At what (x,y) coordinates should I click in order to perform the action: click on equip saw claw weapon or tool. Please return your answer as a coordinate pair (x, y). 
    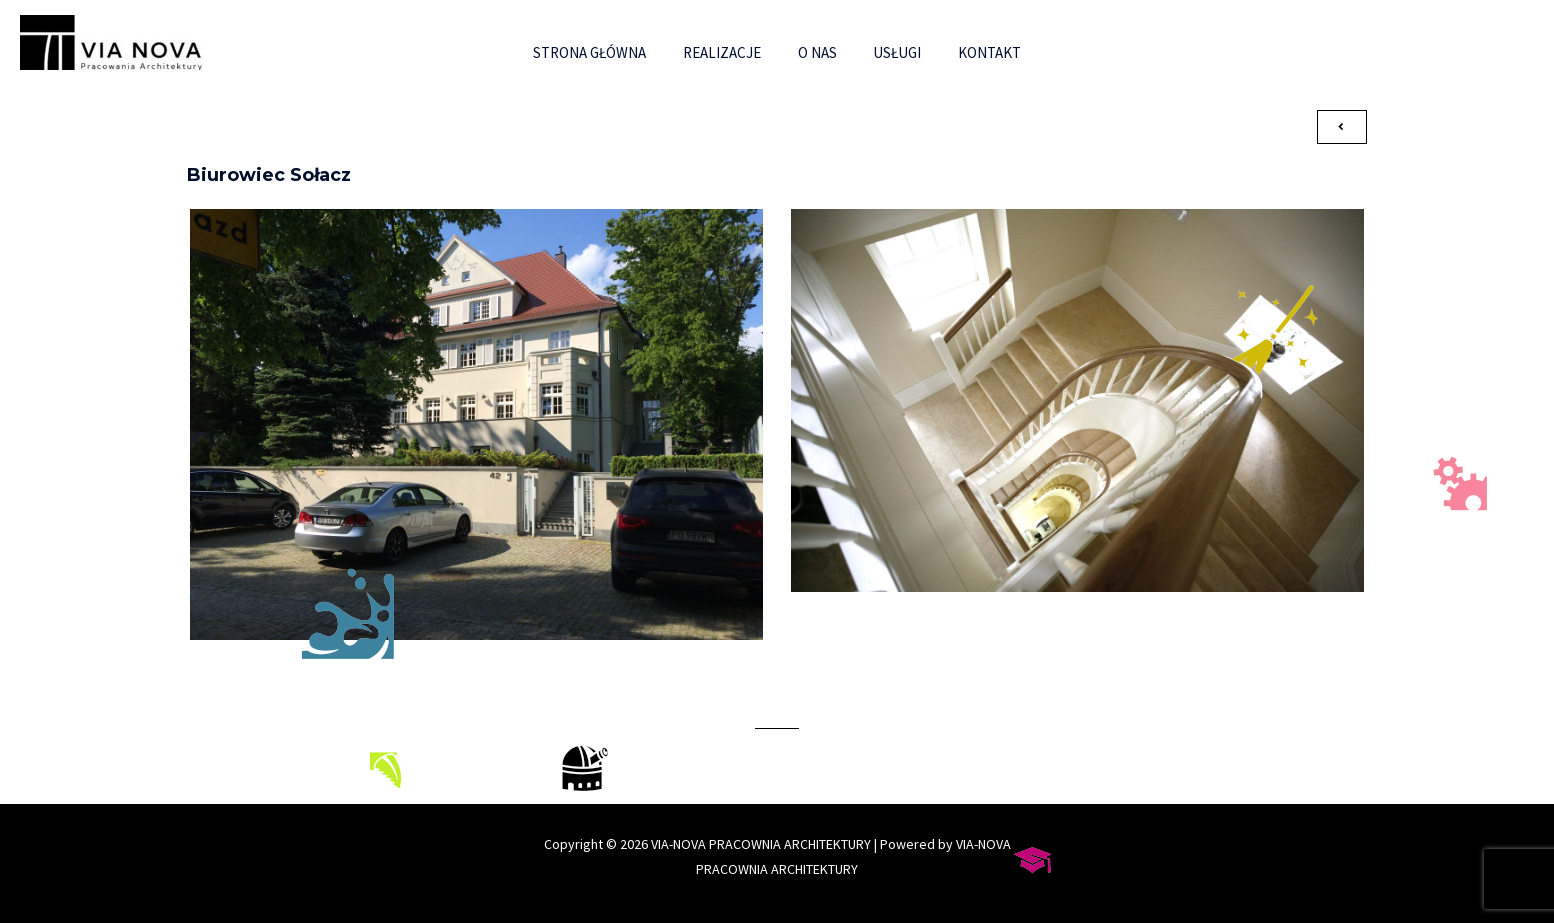
    Looking at the image, I should click on (387, 770).